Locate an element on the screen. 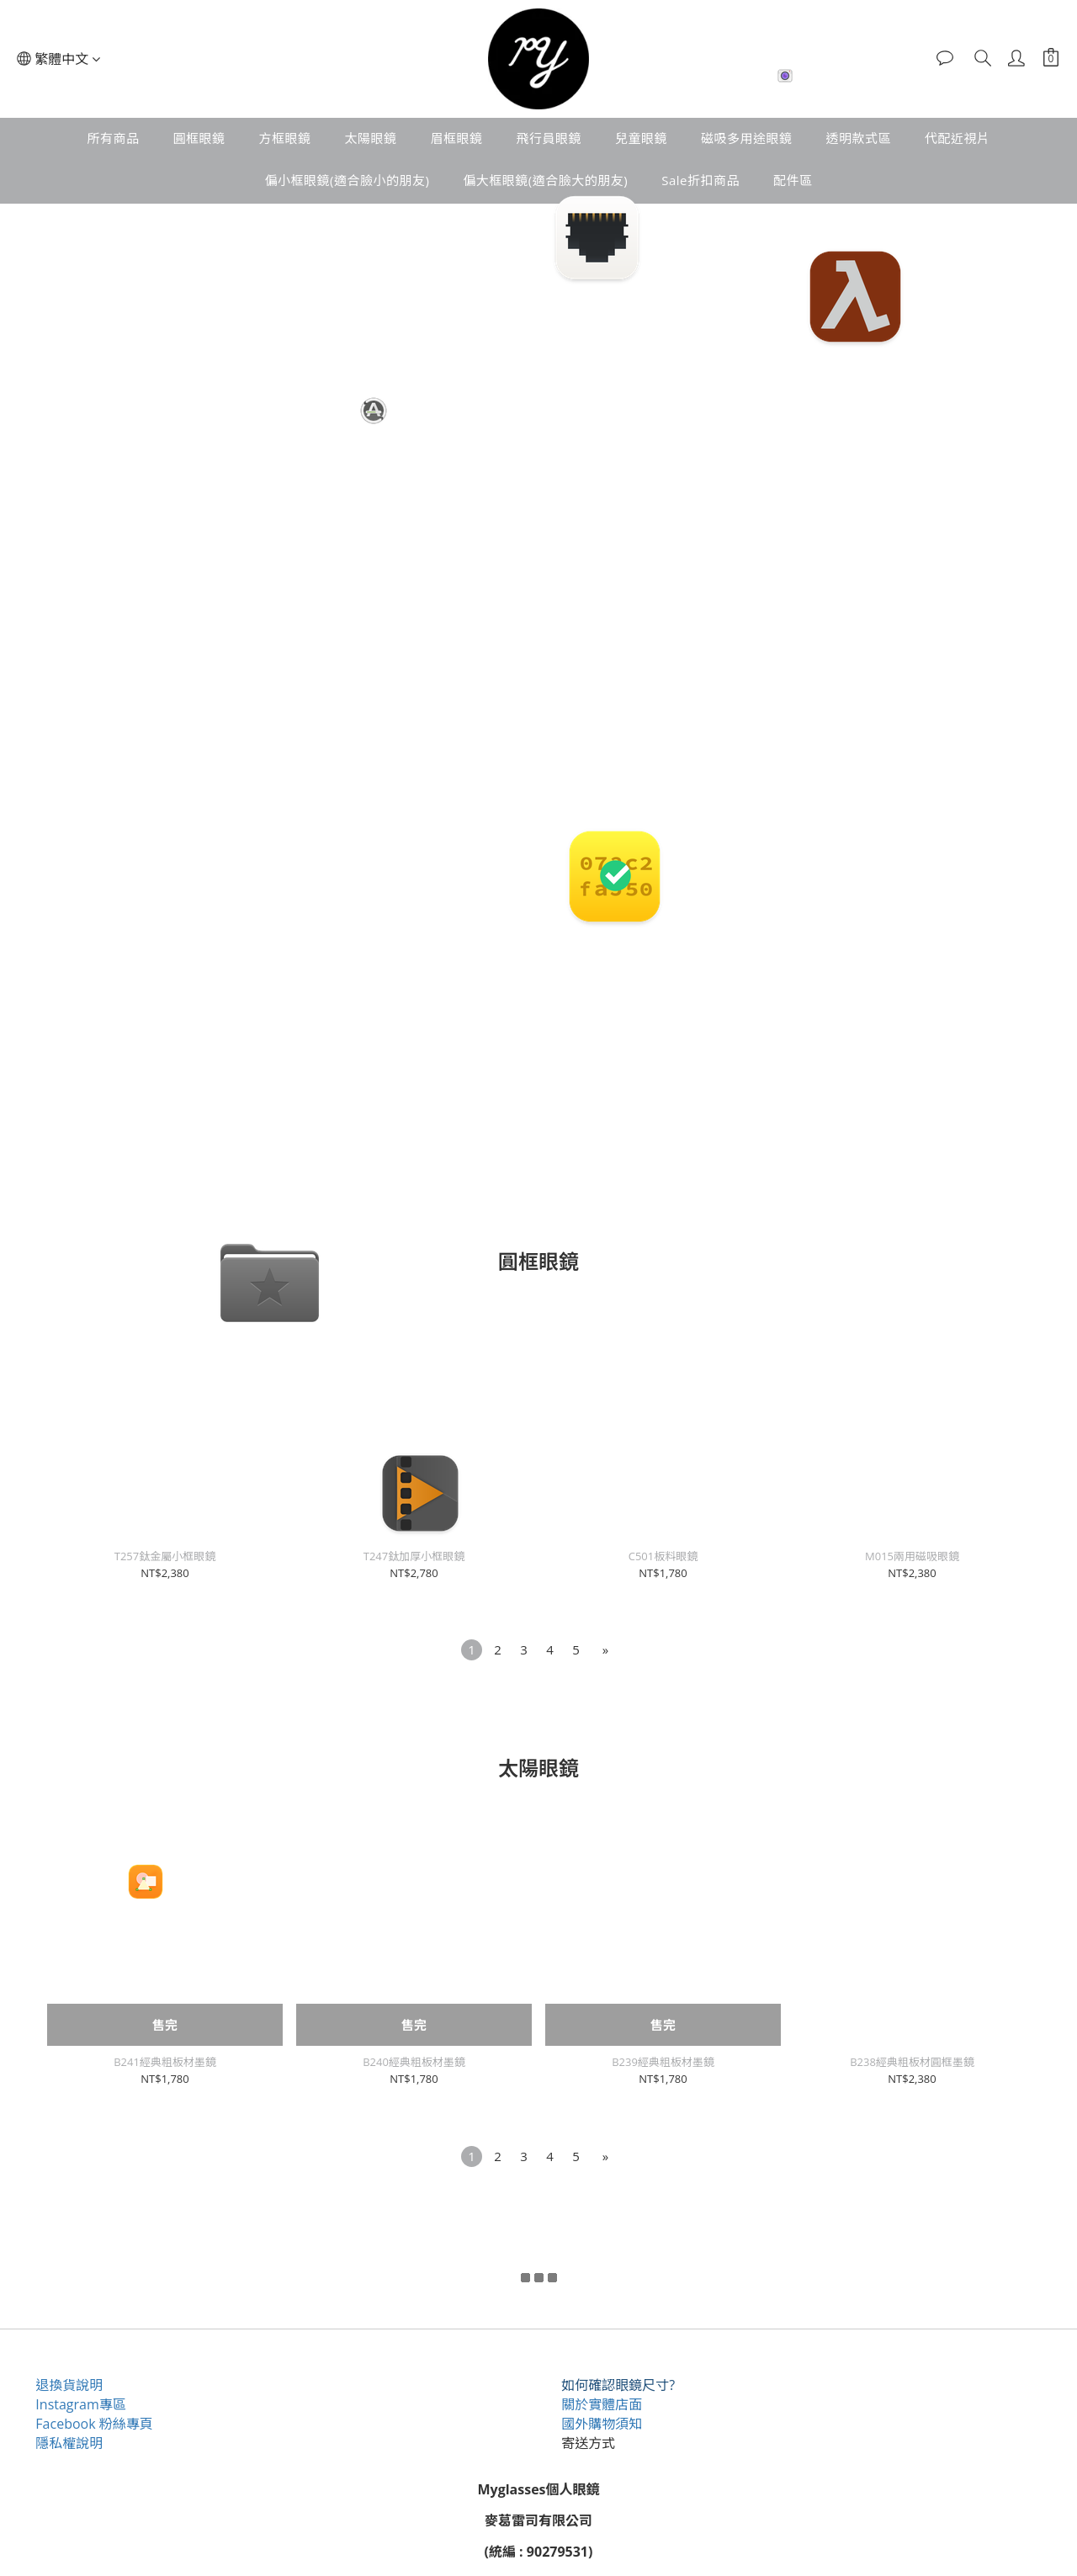 The image size is (1077, 2576). open the cheese webcam application is located at coordinates (785, 76).